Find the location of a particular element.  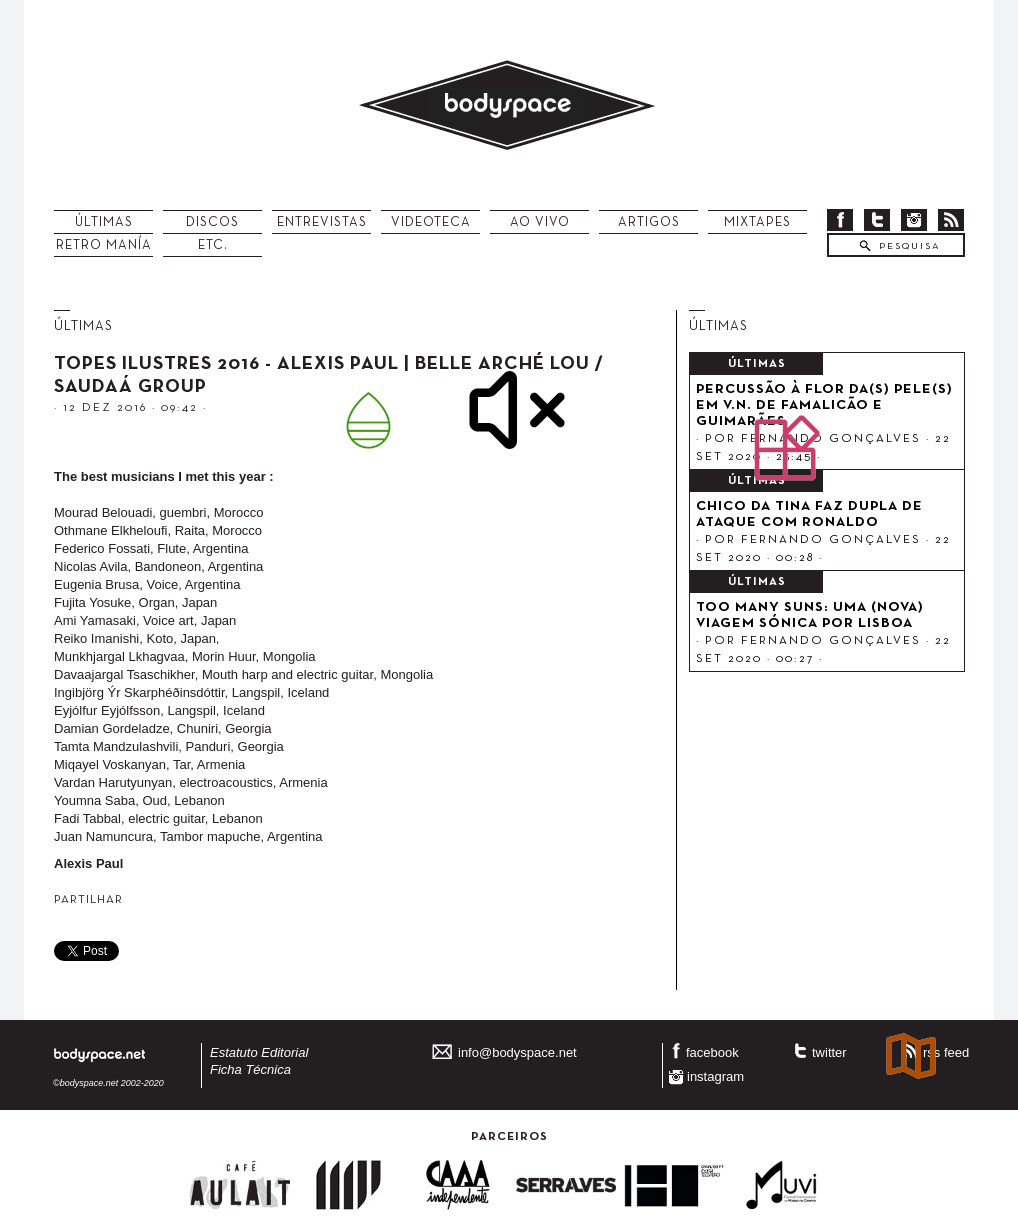

browse and install extensions is located at coordinates (787, 447).